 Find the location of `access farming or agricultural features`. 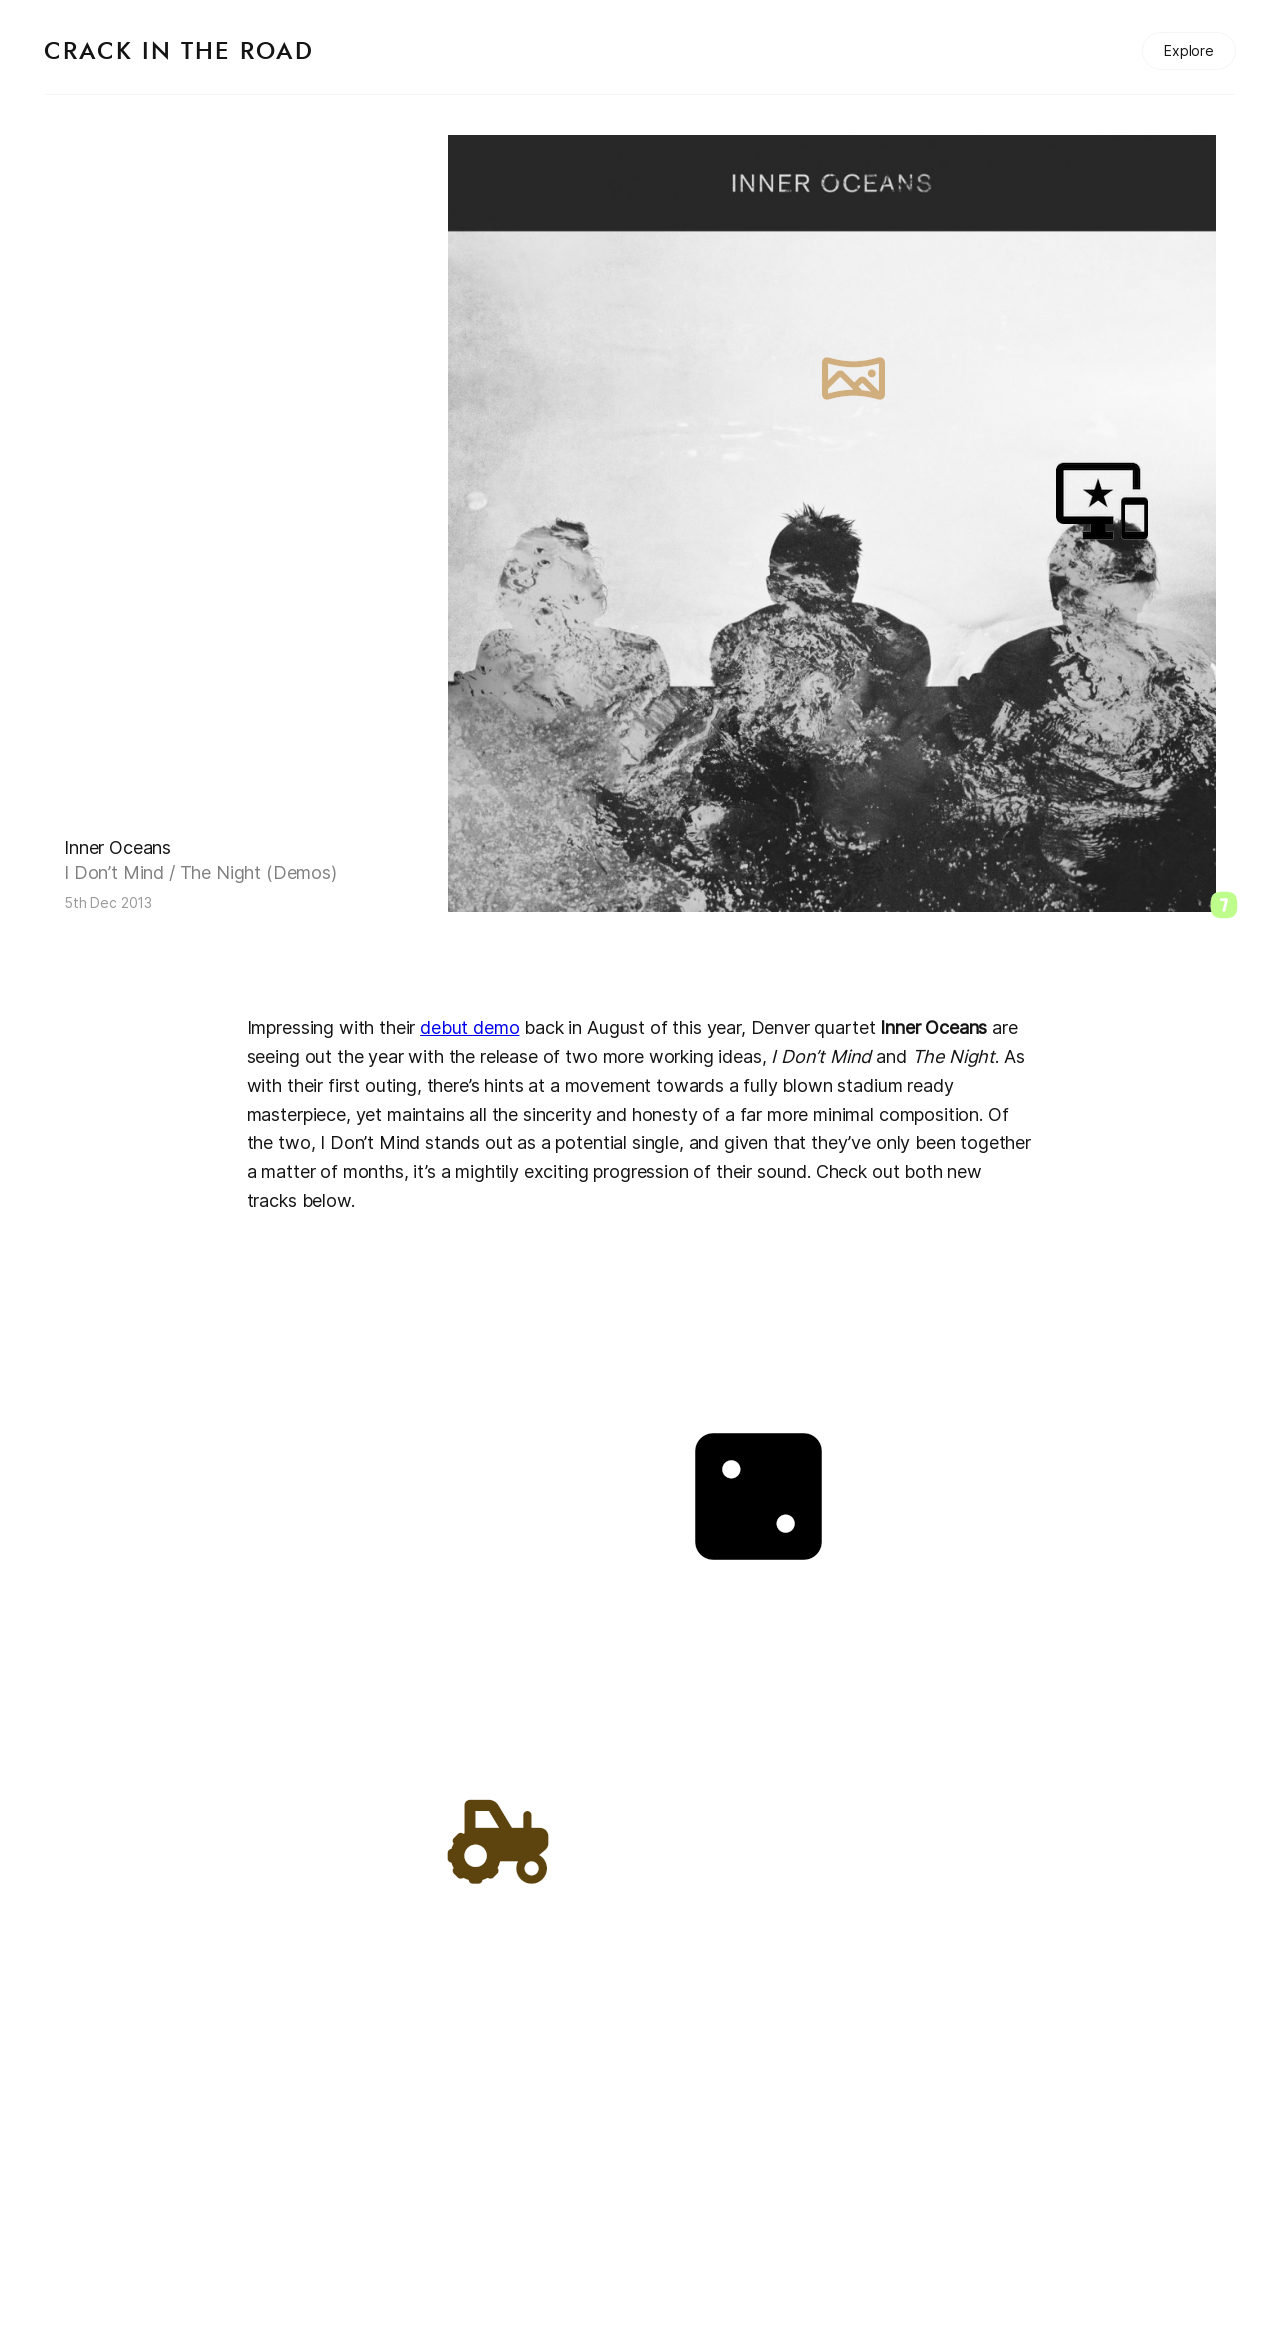

access farming or agricultural features is located at coordinates (498, 1839).